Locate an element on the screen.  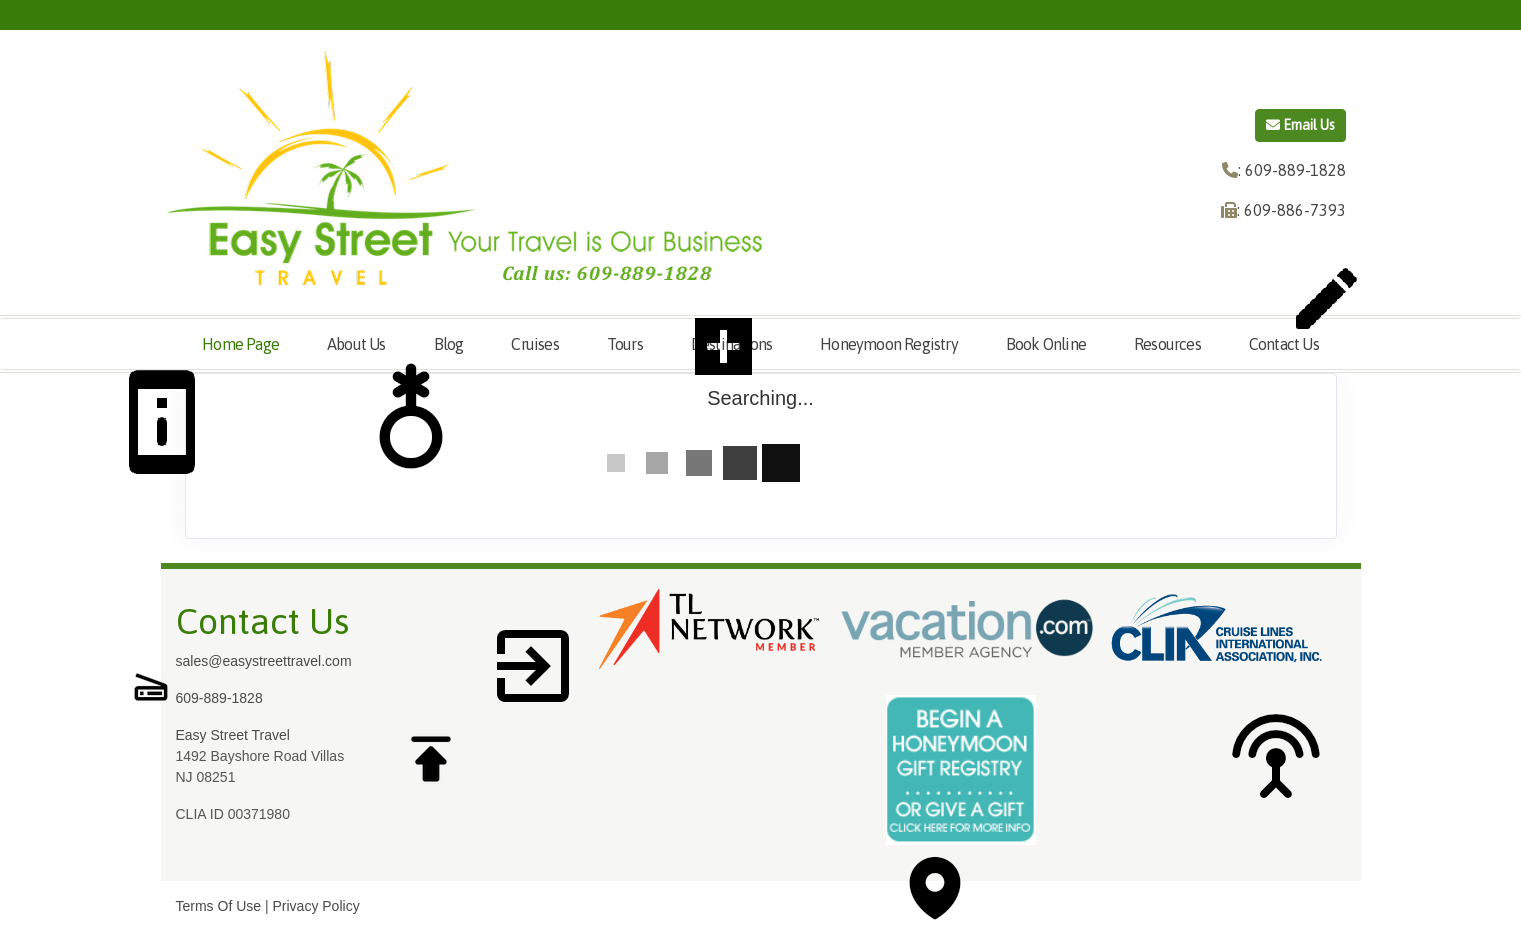
scan a document or image is located at coordinates (151, 686).